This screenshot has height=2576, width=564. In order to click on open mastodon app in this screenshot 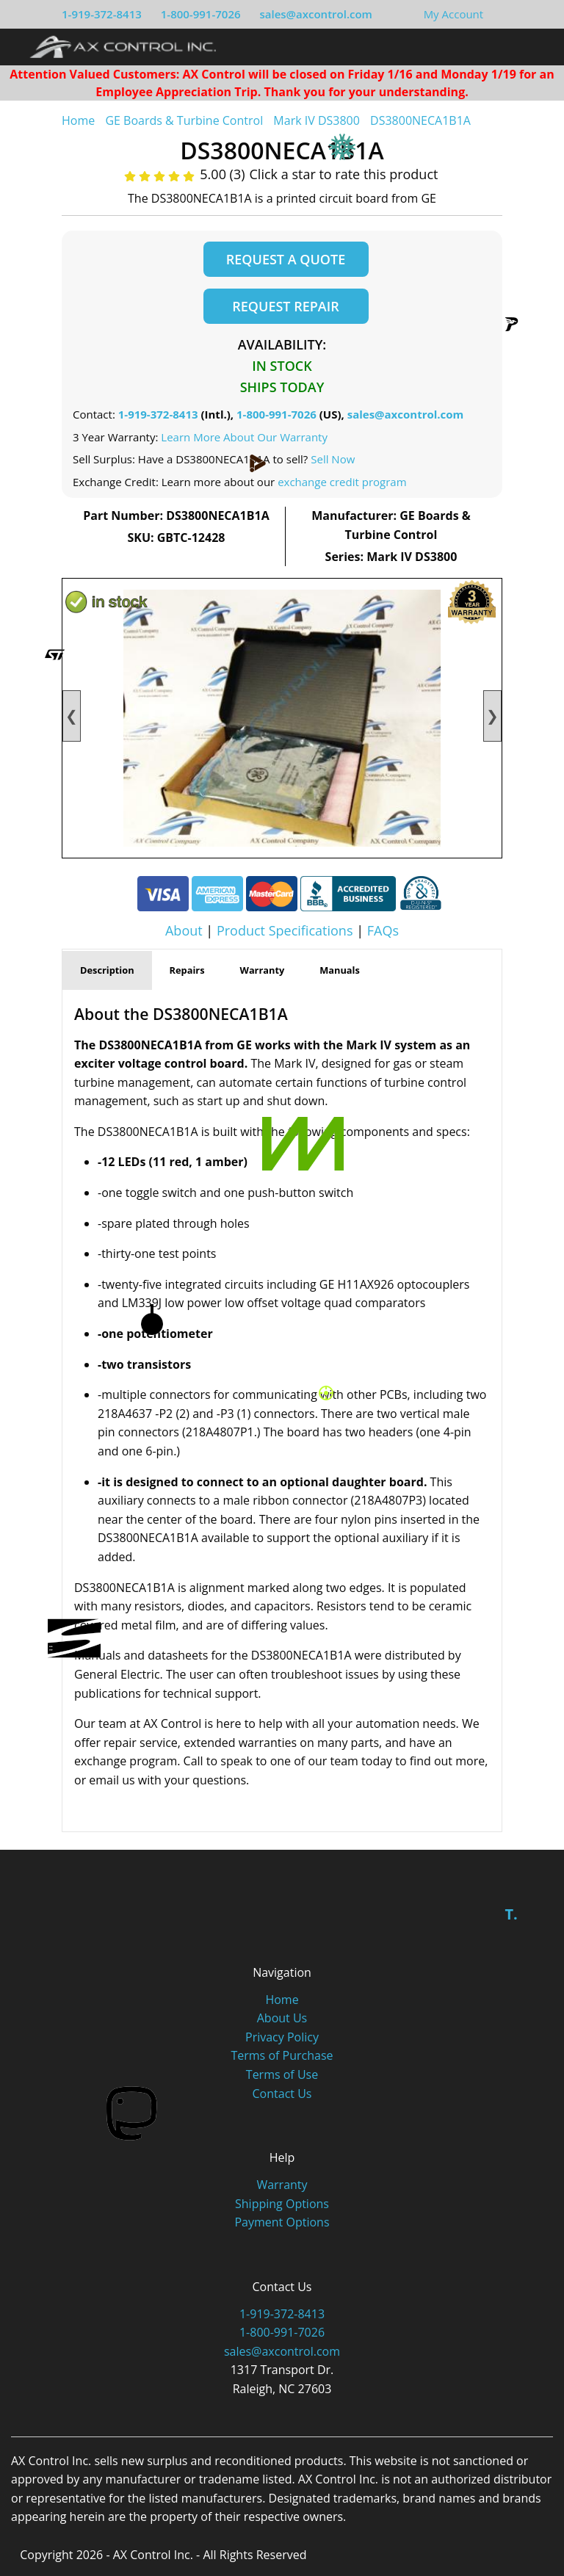, I will do `click(131, 2113)`.